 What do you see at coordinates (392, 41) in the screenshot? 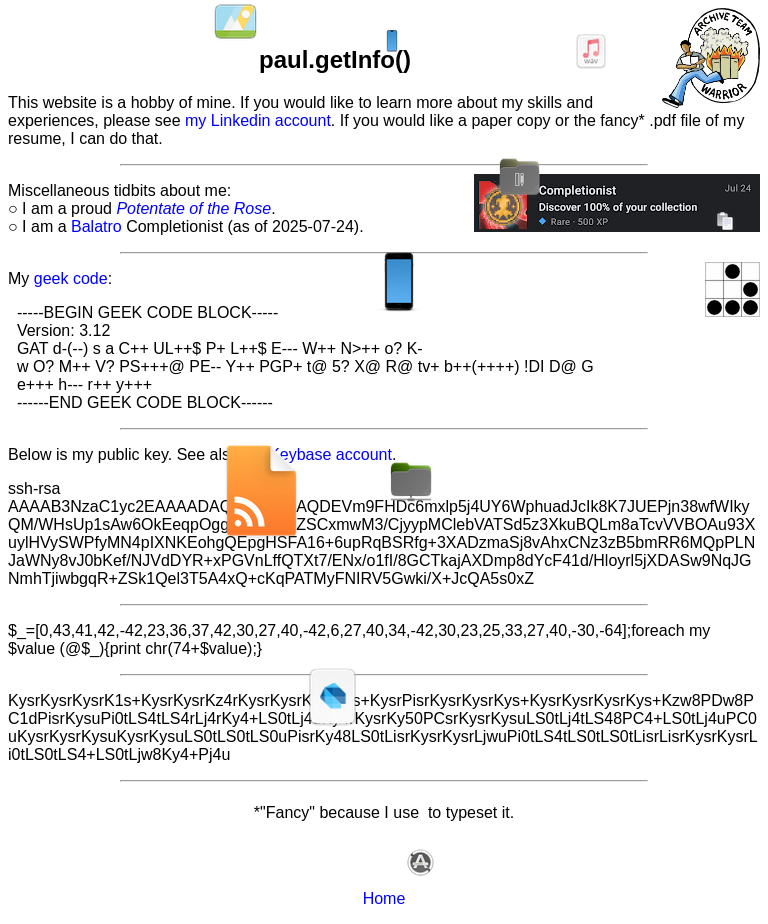
I see `iPhone 15 device icon` at bounding box center [392, 41].